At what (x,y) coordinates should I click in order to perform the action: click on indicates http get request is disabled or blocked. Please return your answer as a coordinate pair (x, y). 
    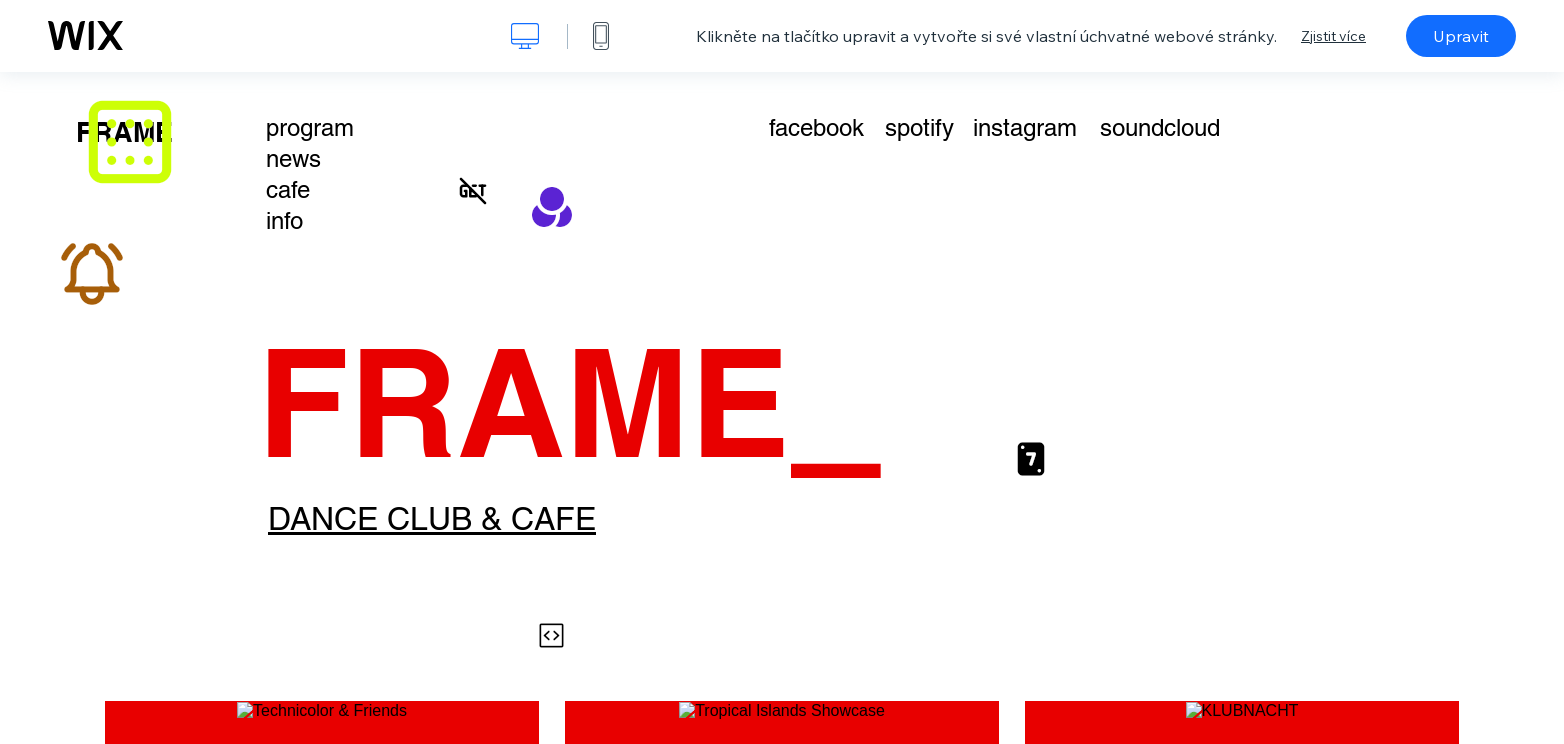
    Looking at the image, I should click on (473, 191).